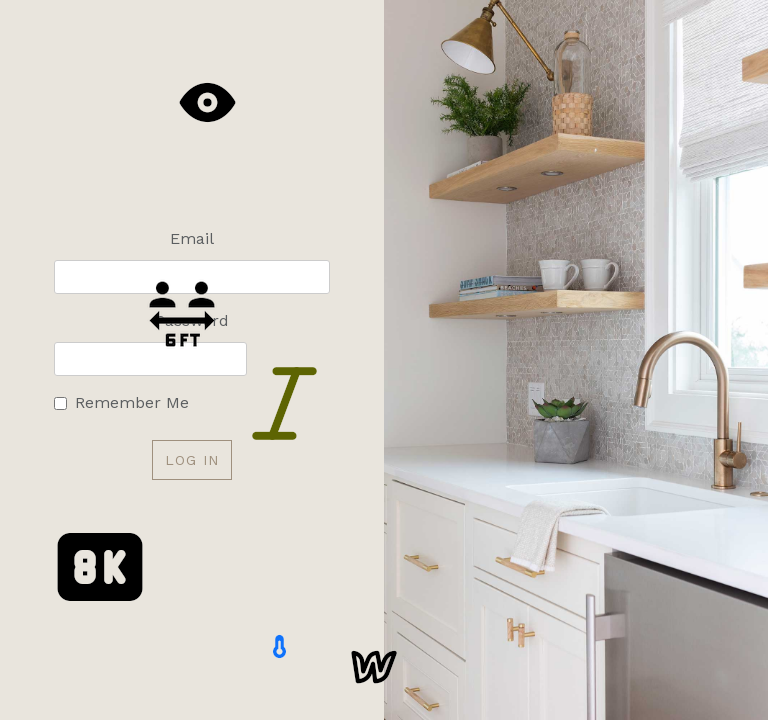 This screenshot has height=720, width=768. Describe the element at coordinates (373, 666) in the screenshot. I see `open Webflow website builder` at that location.